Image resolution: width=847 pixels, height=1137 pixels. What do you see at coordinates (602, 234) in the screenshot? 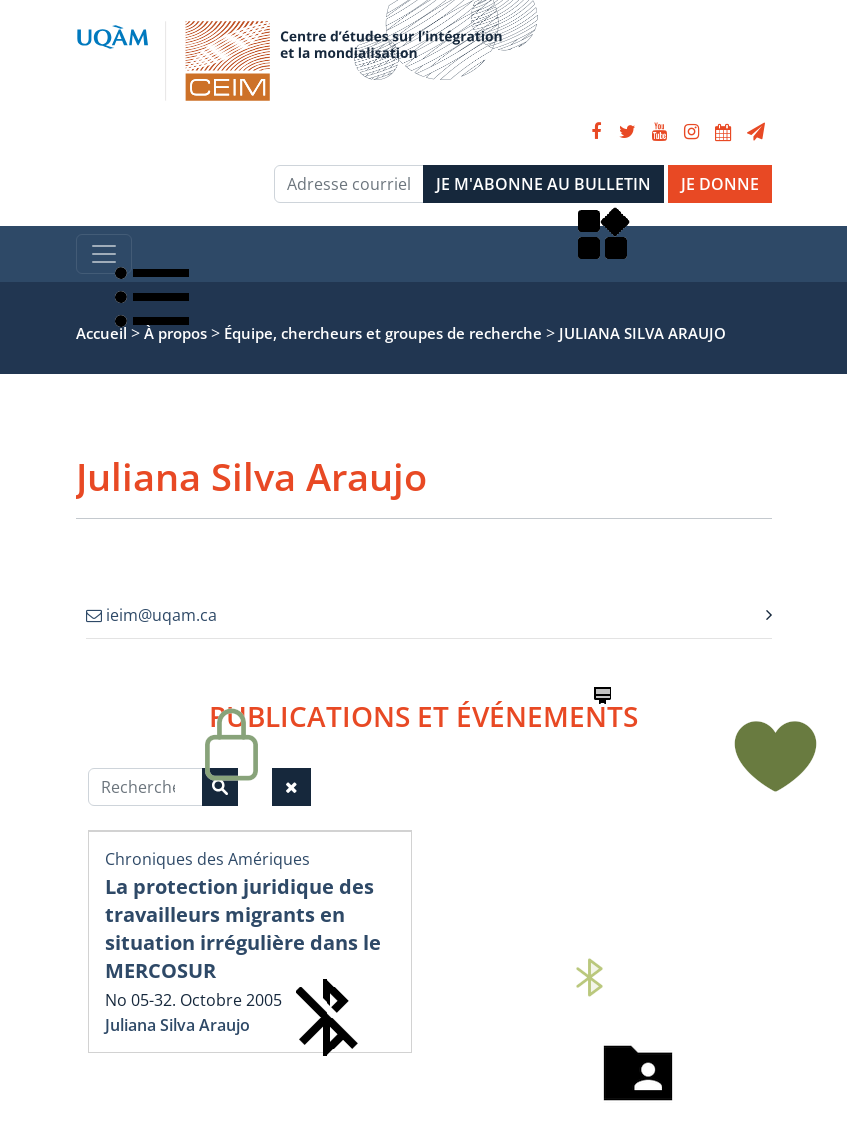
I see `access widgets or mini-apps` at bounding box center [602, 234].